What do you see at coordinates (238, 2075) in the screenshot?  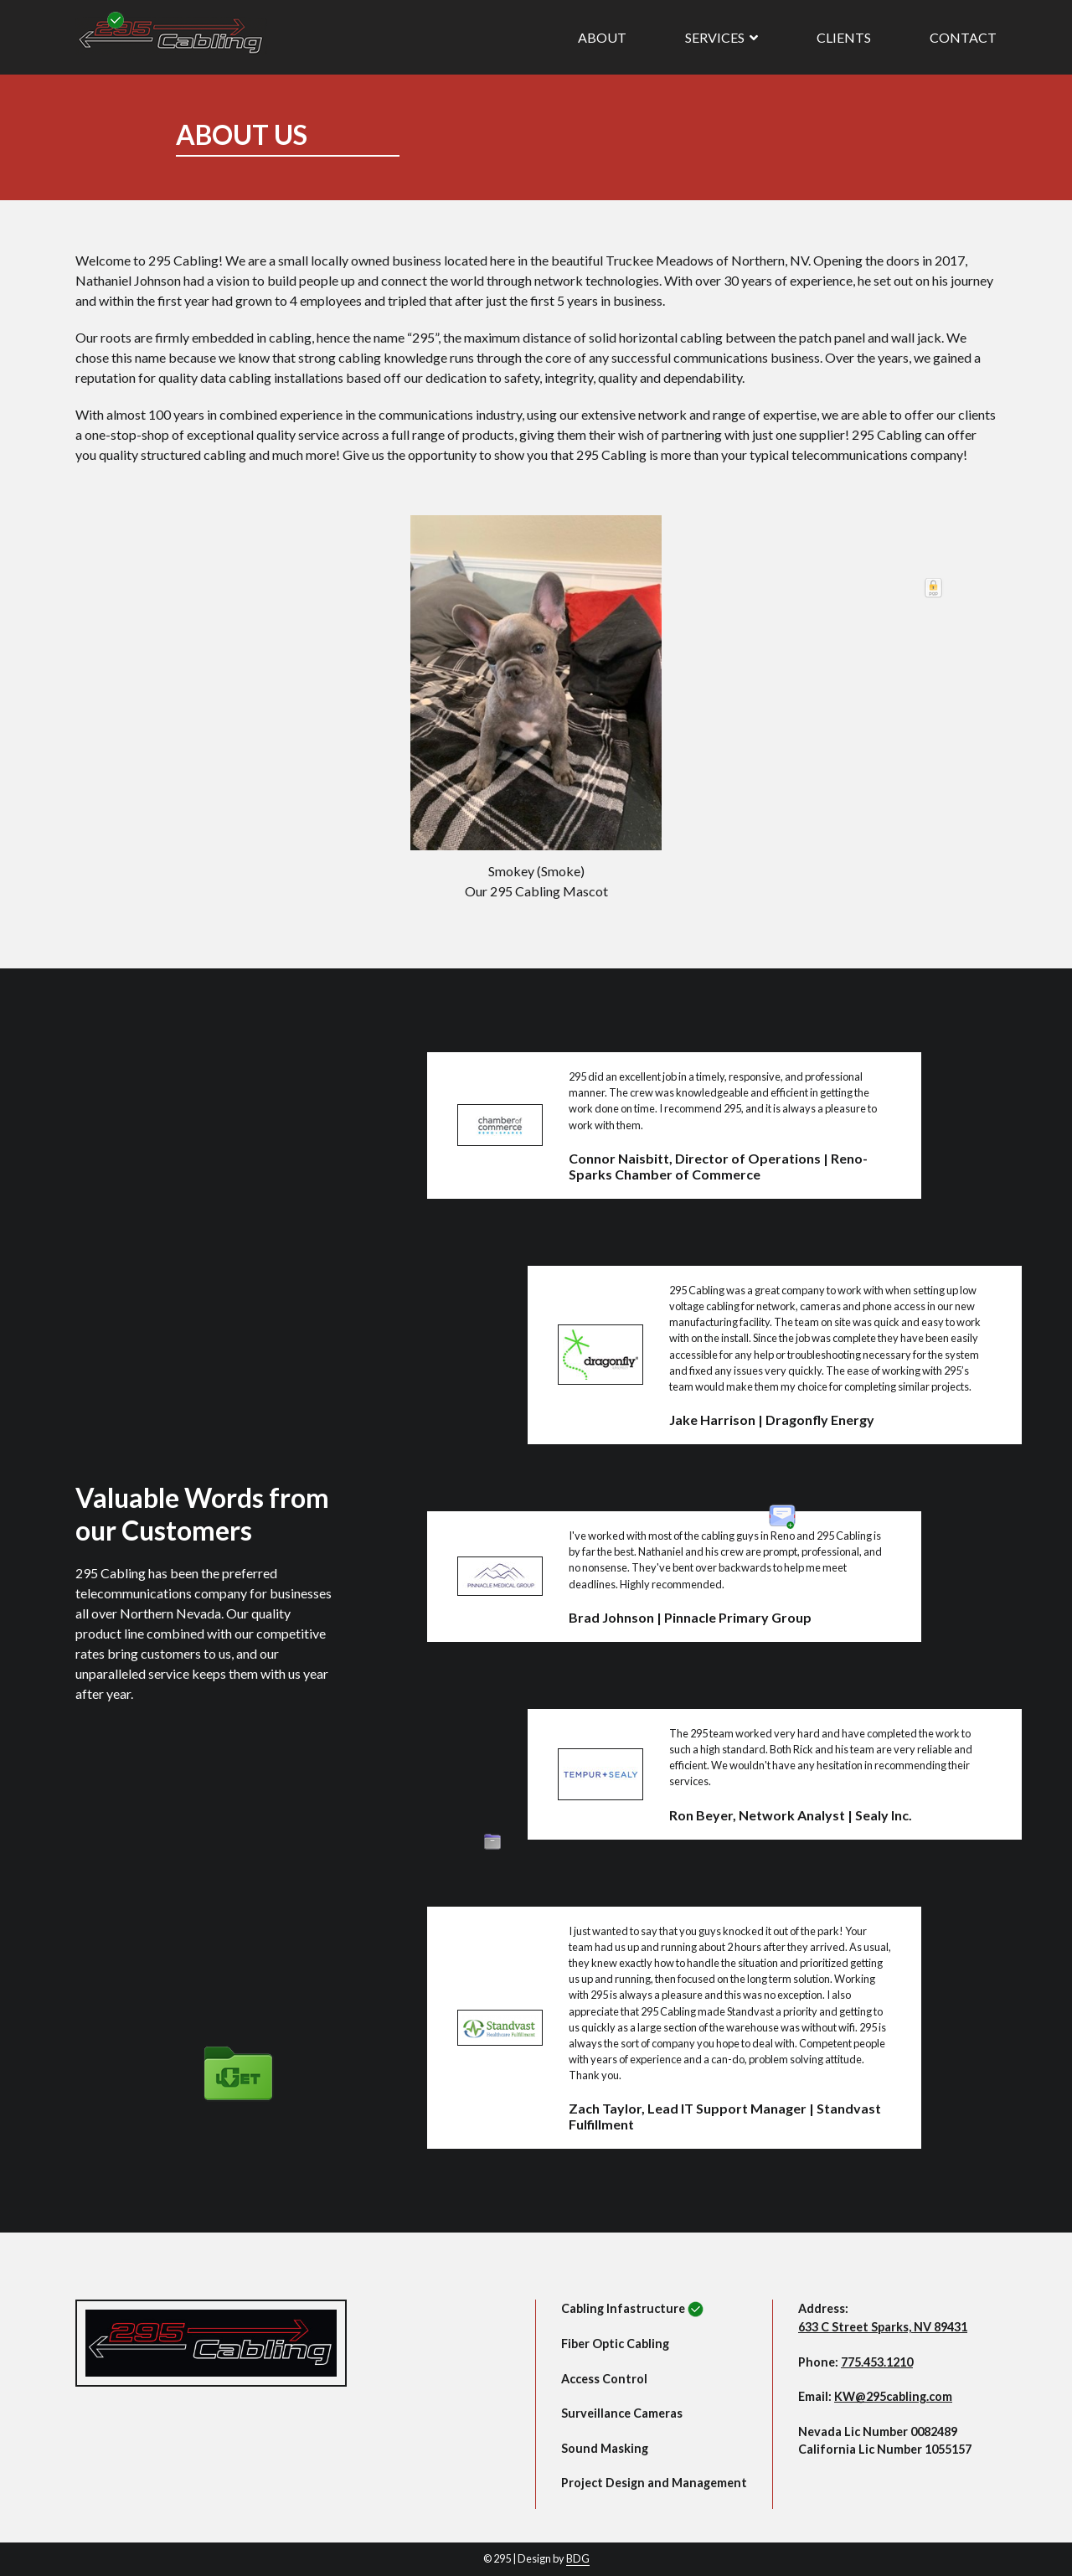 I see `open uGet download manager folder` at bounding box center [238, 2075].